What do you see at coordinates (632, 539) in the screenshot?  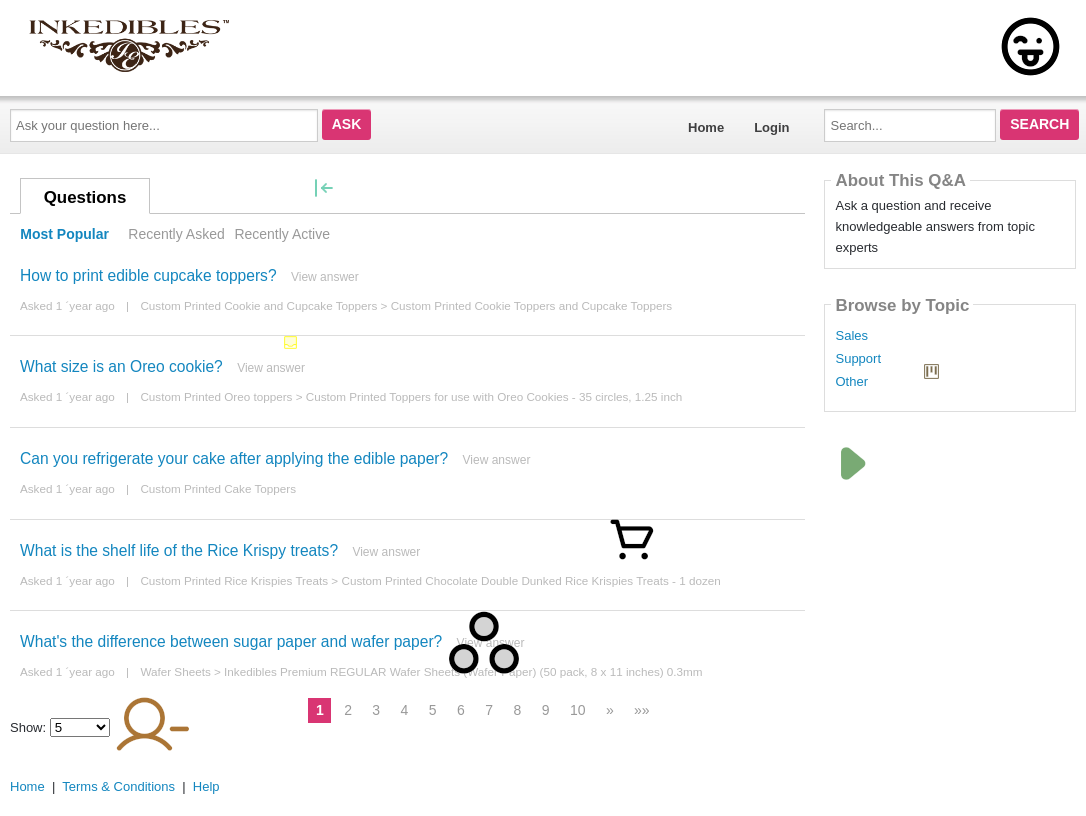 I see `view your shopping cart` at bounding box center [632, 539].